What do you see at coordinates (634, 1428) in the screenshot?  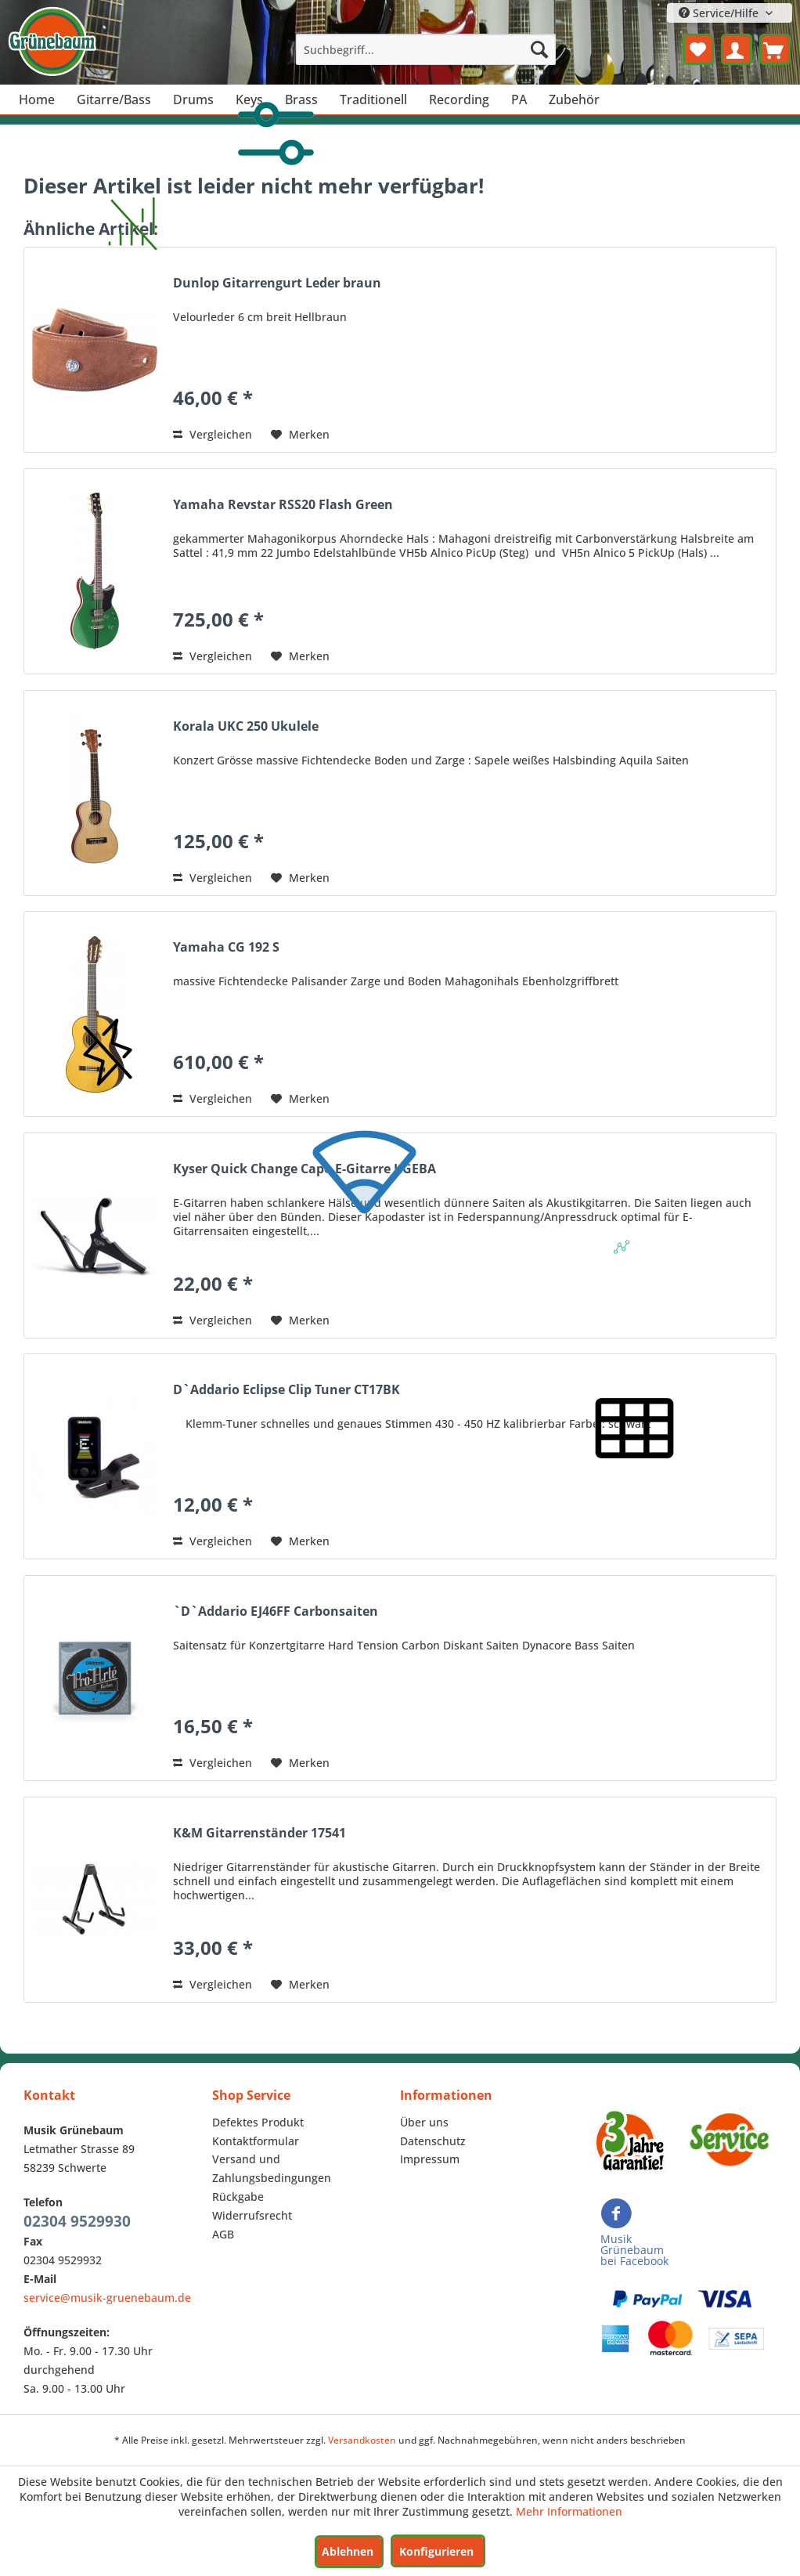 I see `view all apps or menu options` at bounding box center [634, 1428].